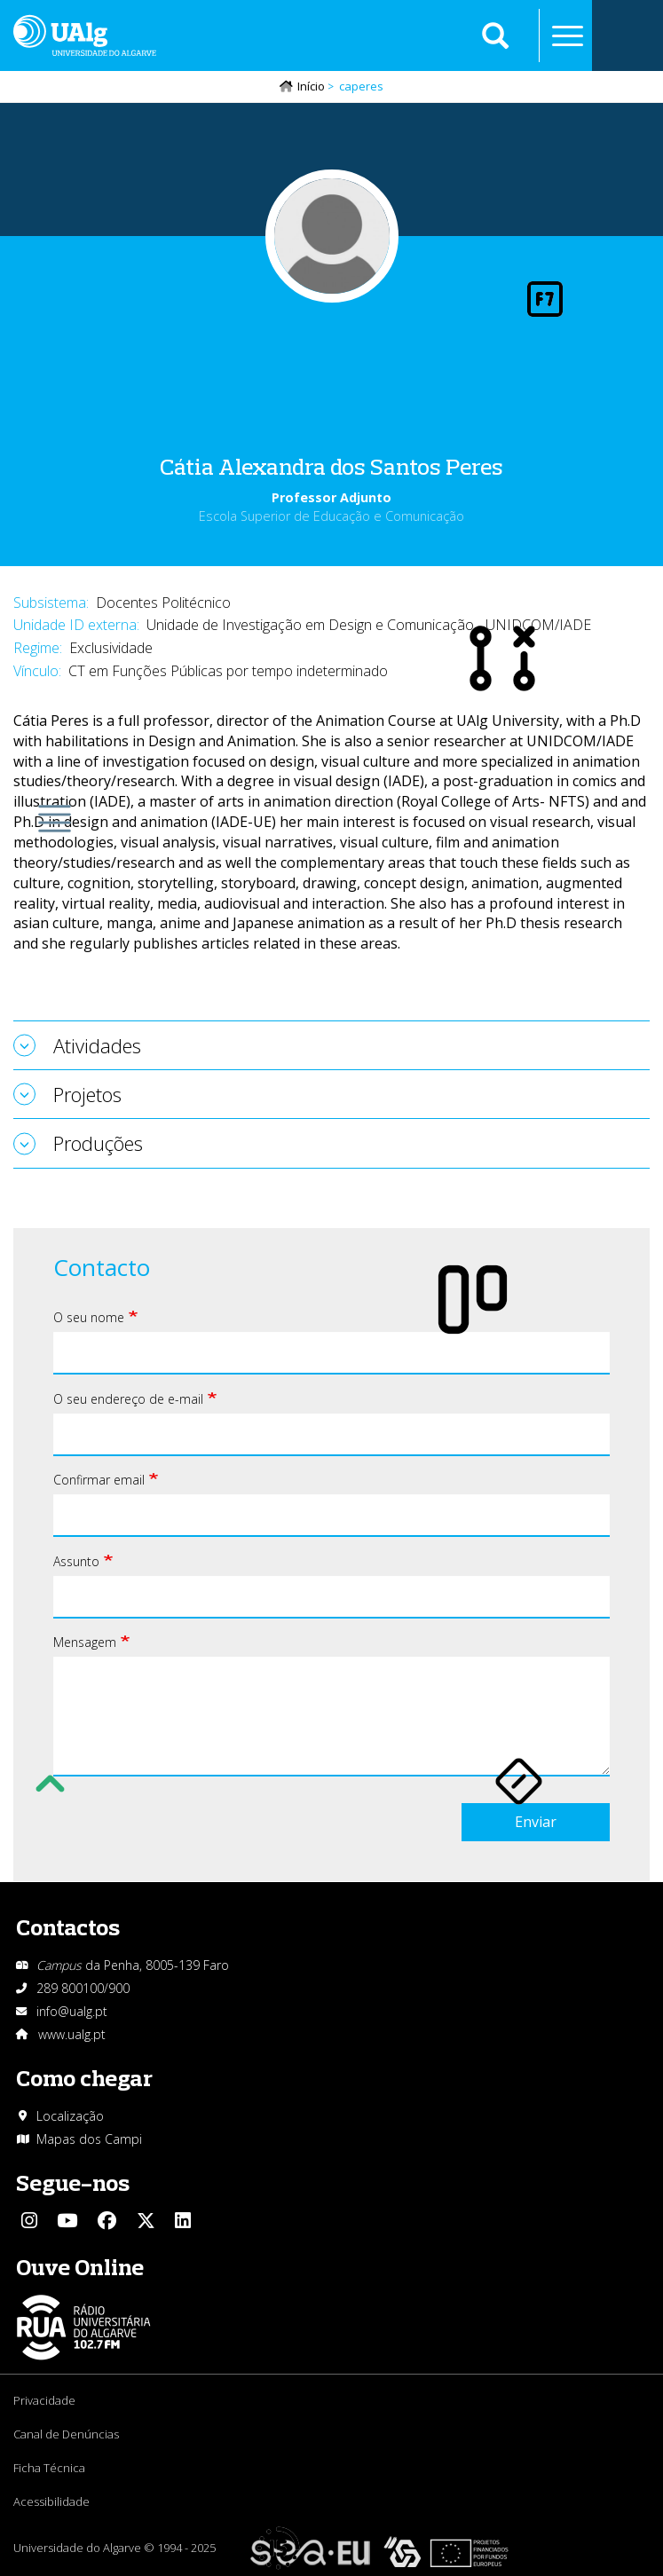 The width and height of the screenshot is (663, 2576). I want to click on indicates a blocked or forbidden action, so click(518, 1781).